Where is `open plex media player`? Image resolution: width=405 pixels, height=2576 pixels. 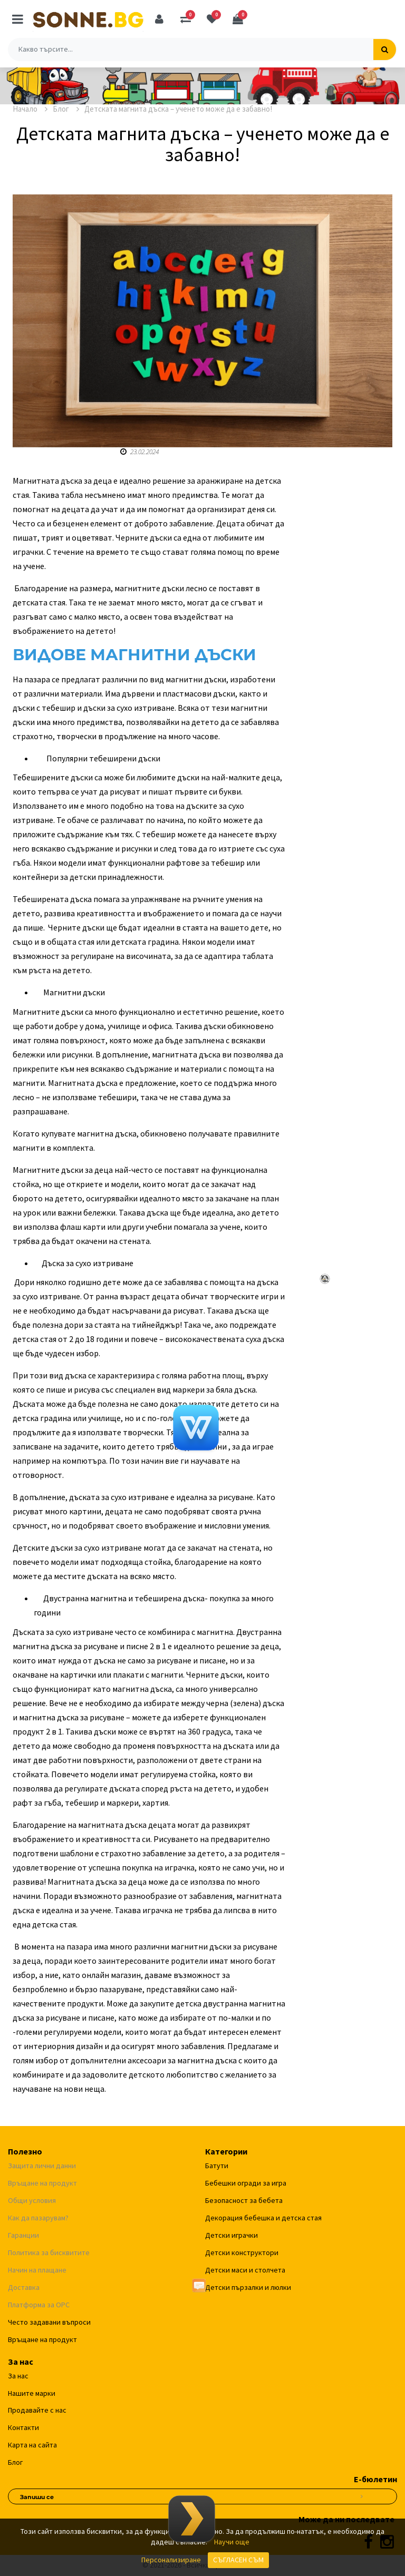 open plex media player is located at coordinates (191, 2519).